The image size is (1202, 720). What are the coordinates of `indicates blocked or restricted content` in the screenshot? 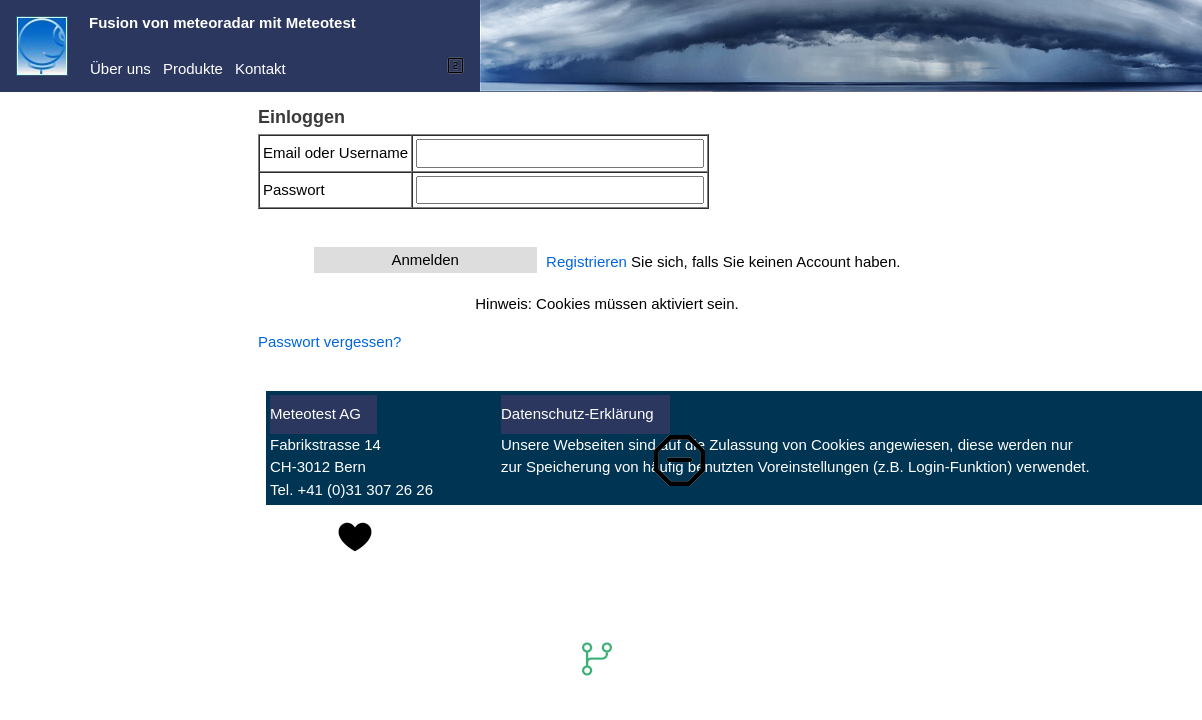 It's located at (679, 460).